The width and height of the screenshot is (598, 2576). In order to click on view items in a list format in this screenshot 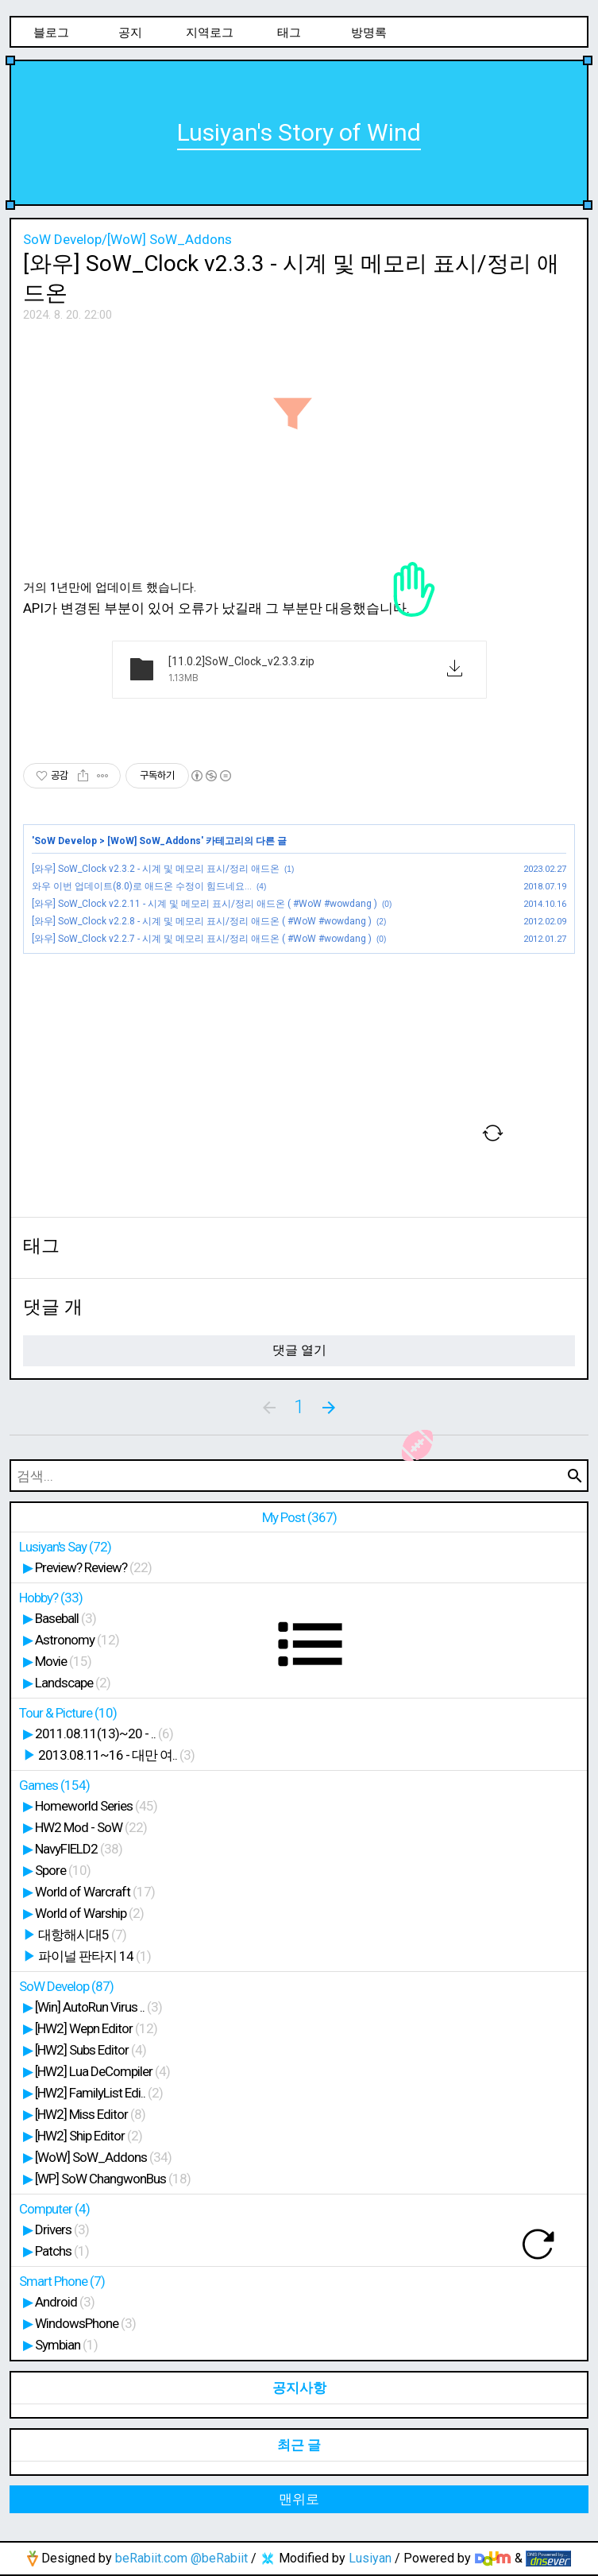, I will do `click(310, 1644)`.